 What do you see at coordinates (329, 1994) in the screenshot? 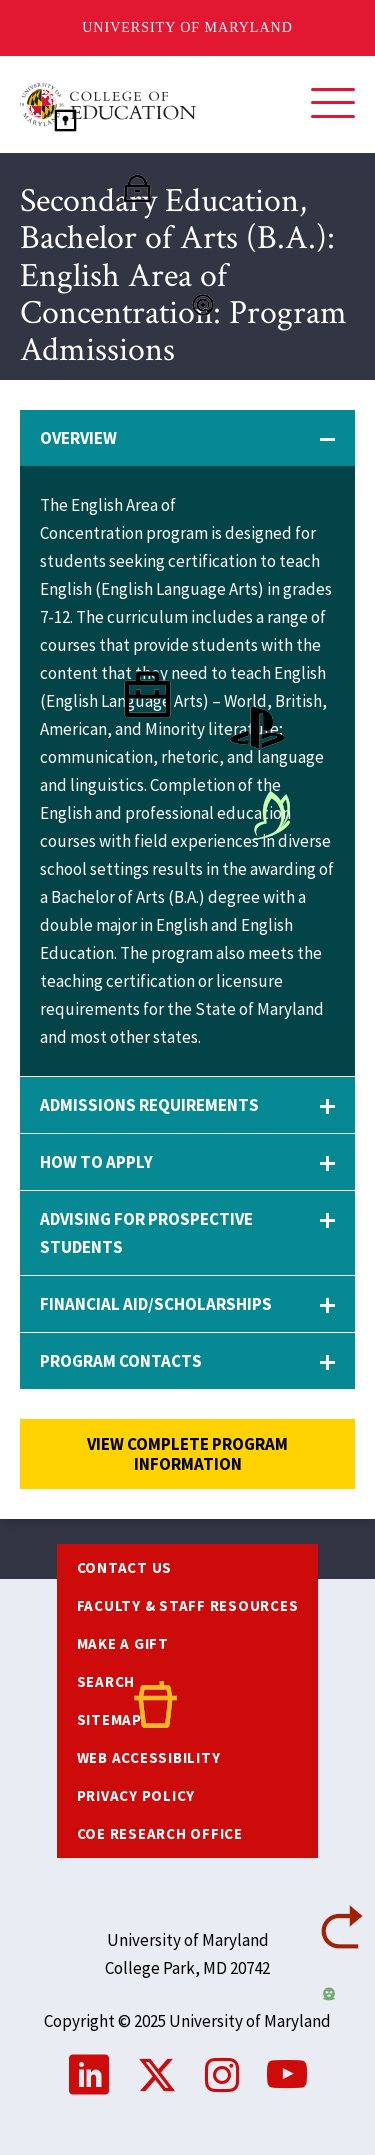
I see `indicates criminal or suspicious user profile` at bounding box center [329, 1994].